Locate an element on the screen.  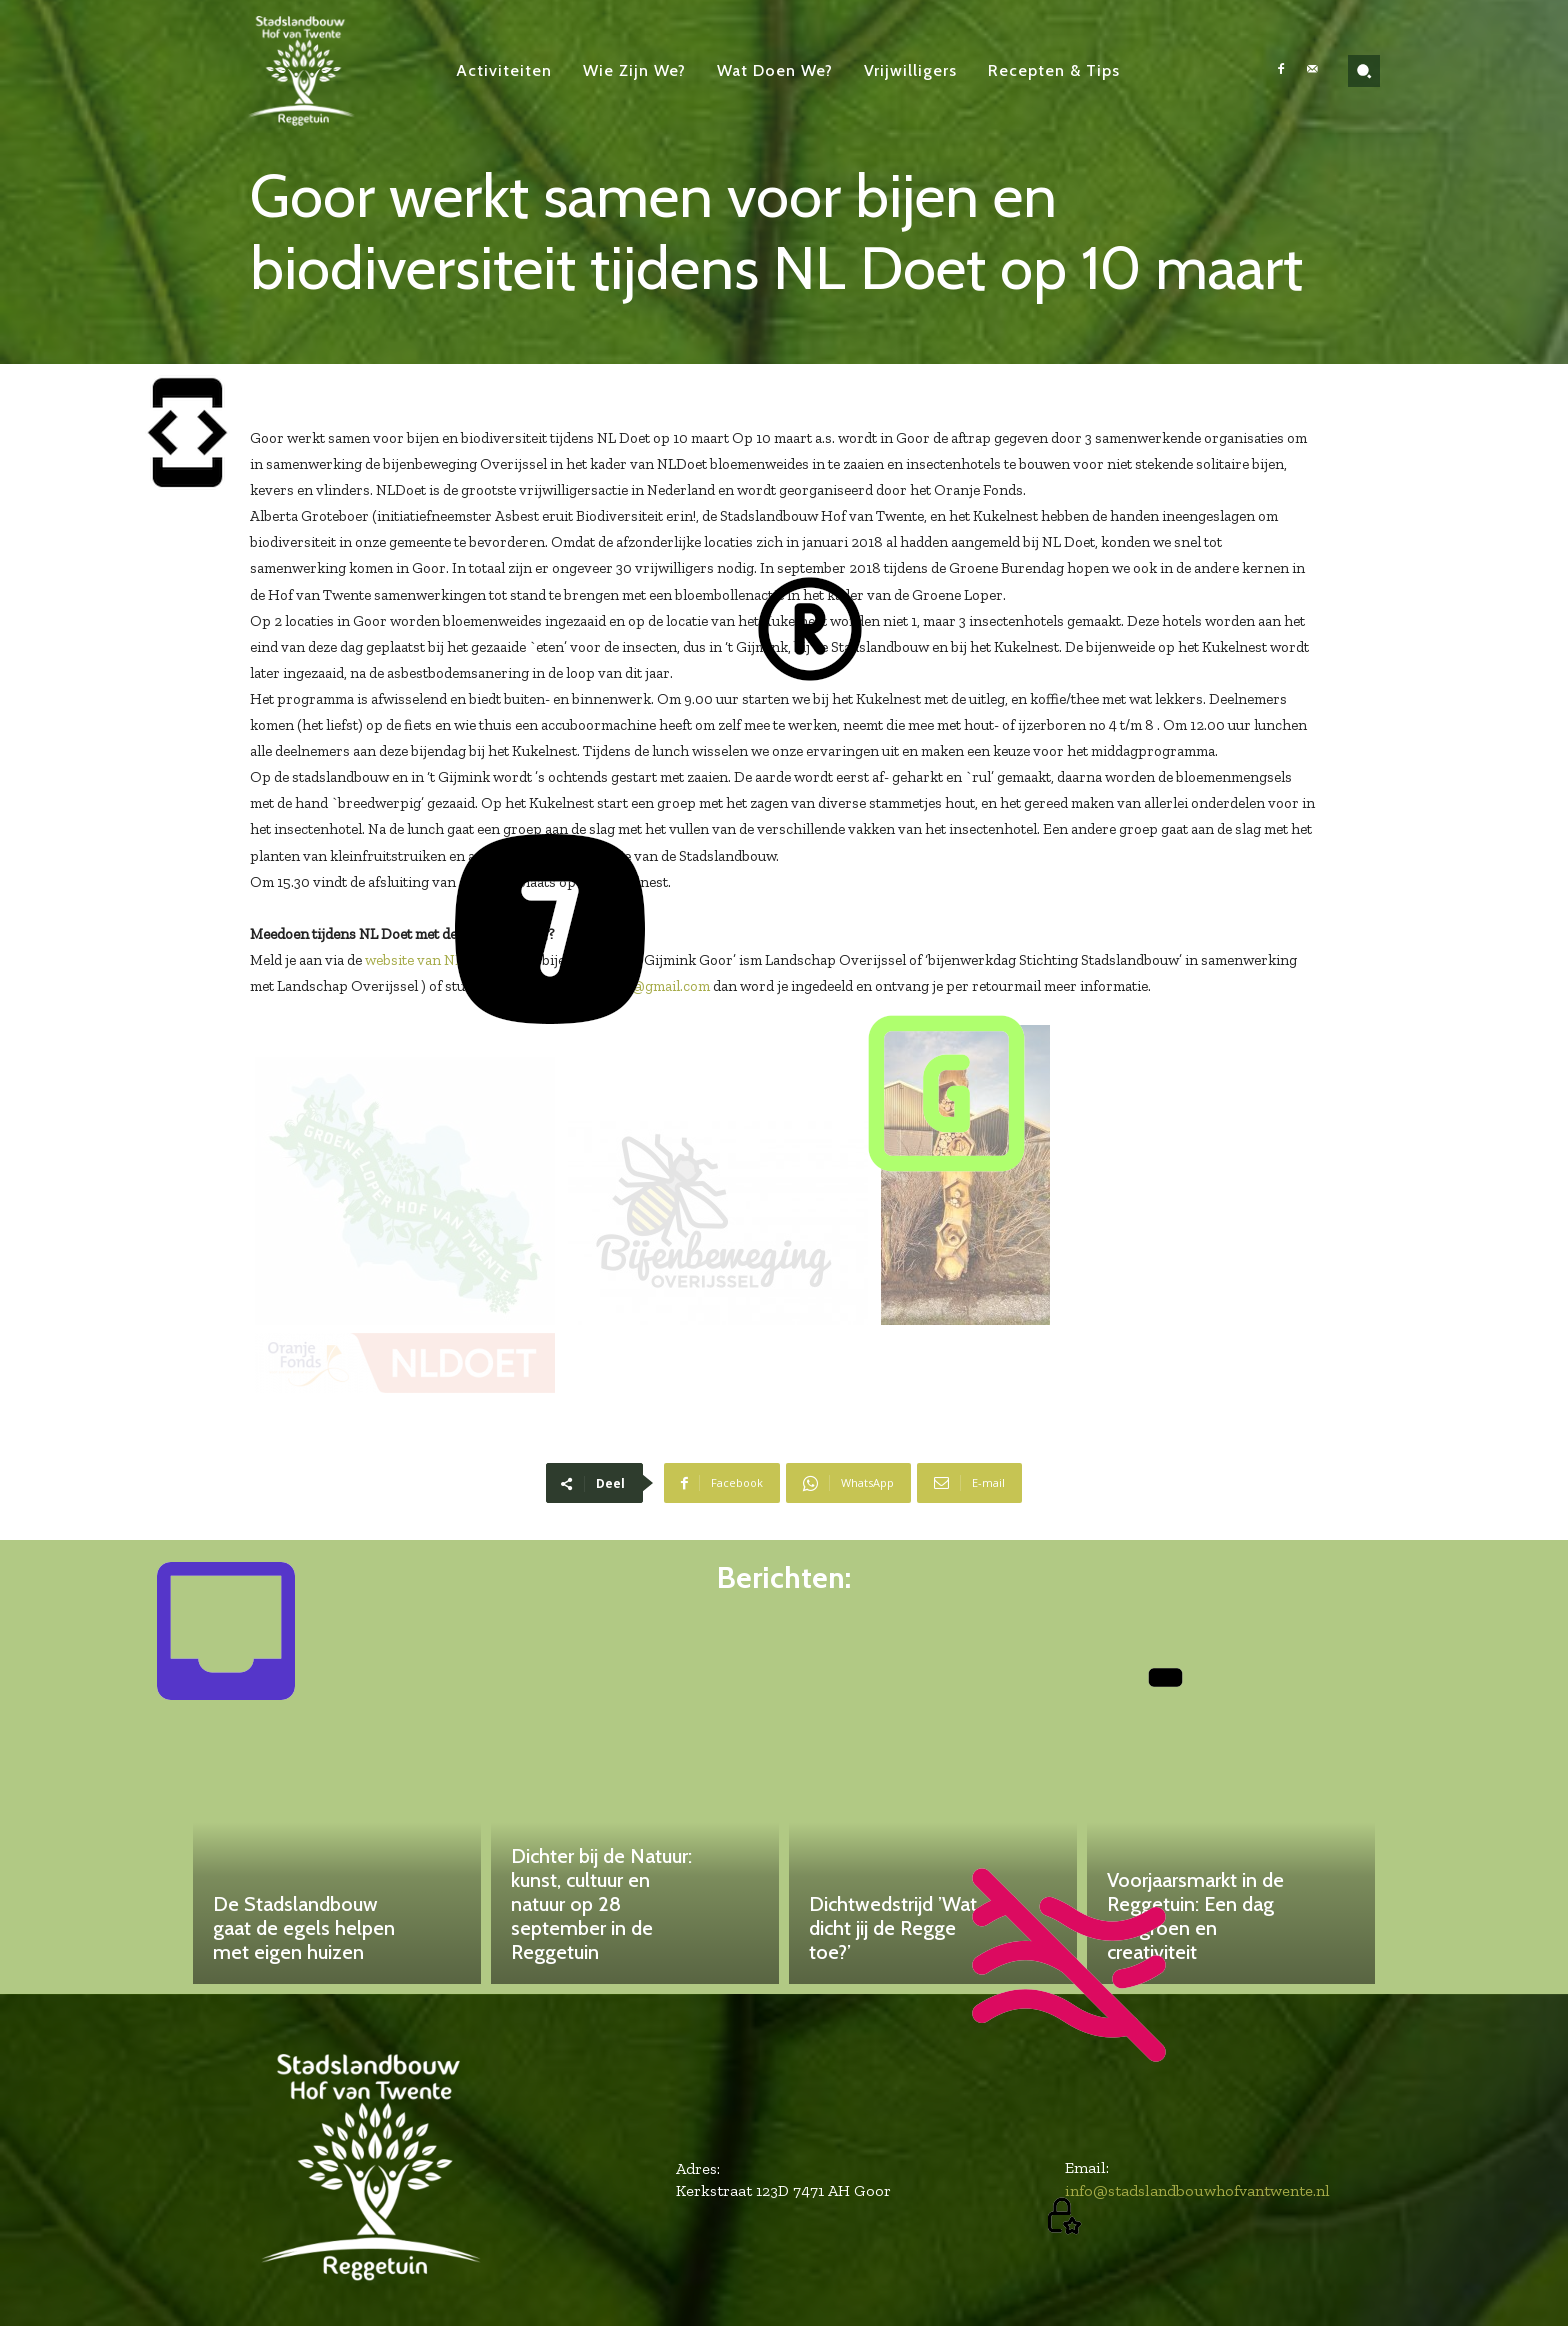
indicates registered trademark symbol is located at coordinates (810, 629).